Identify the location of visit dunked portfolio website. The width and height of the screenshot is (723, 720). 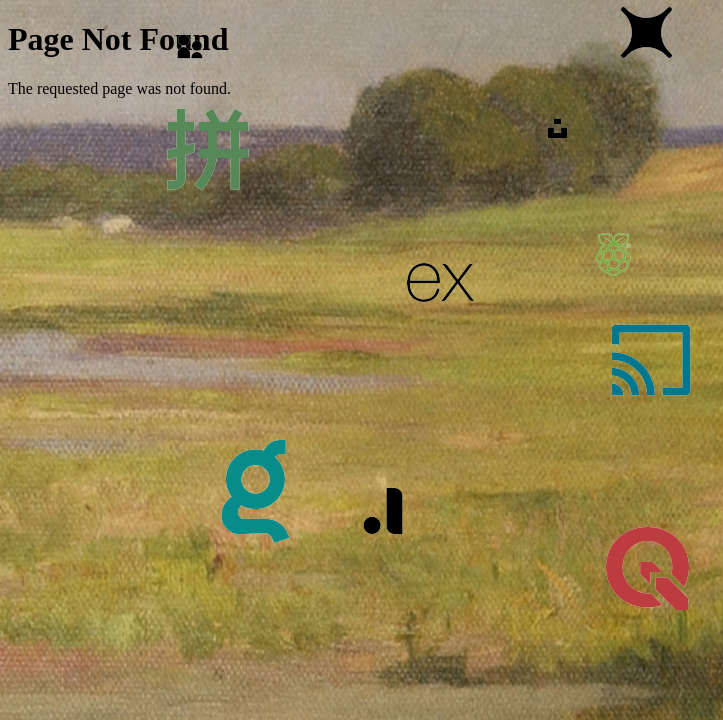
(383, 511).